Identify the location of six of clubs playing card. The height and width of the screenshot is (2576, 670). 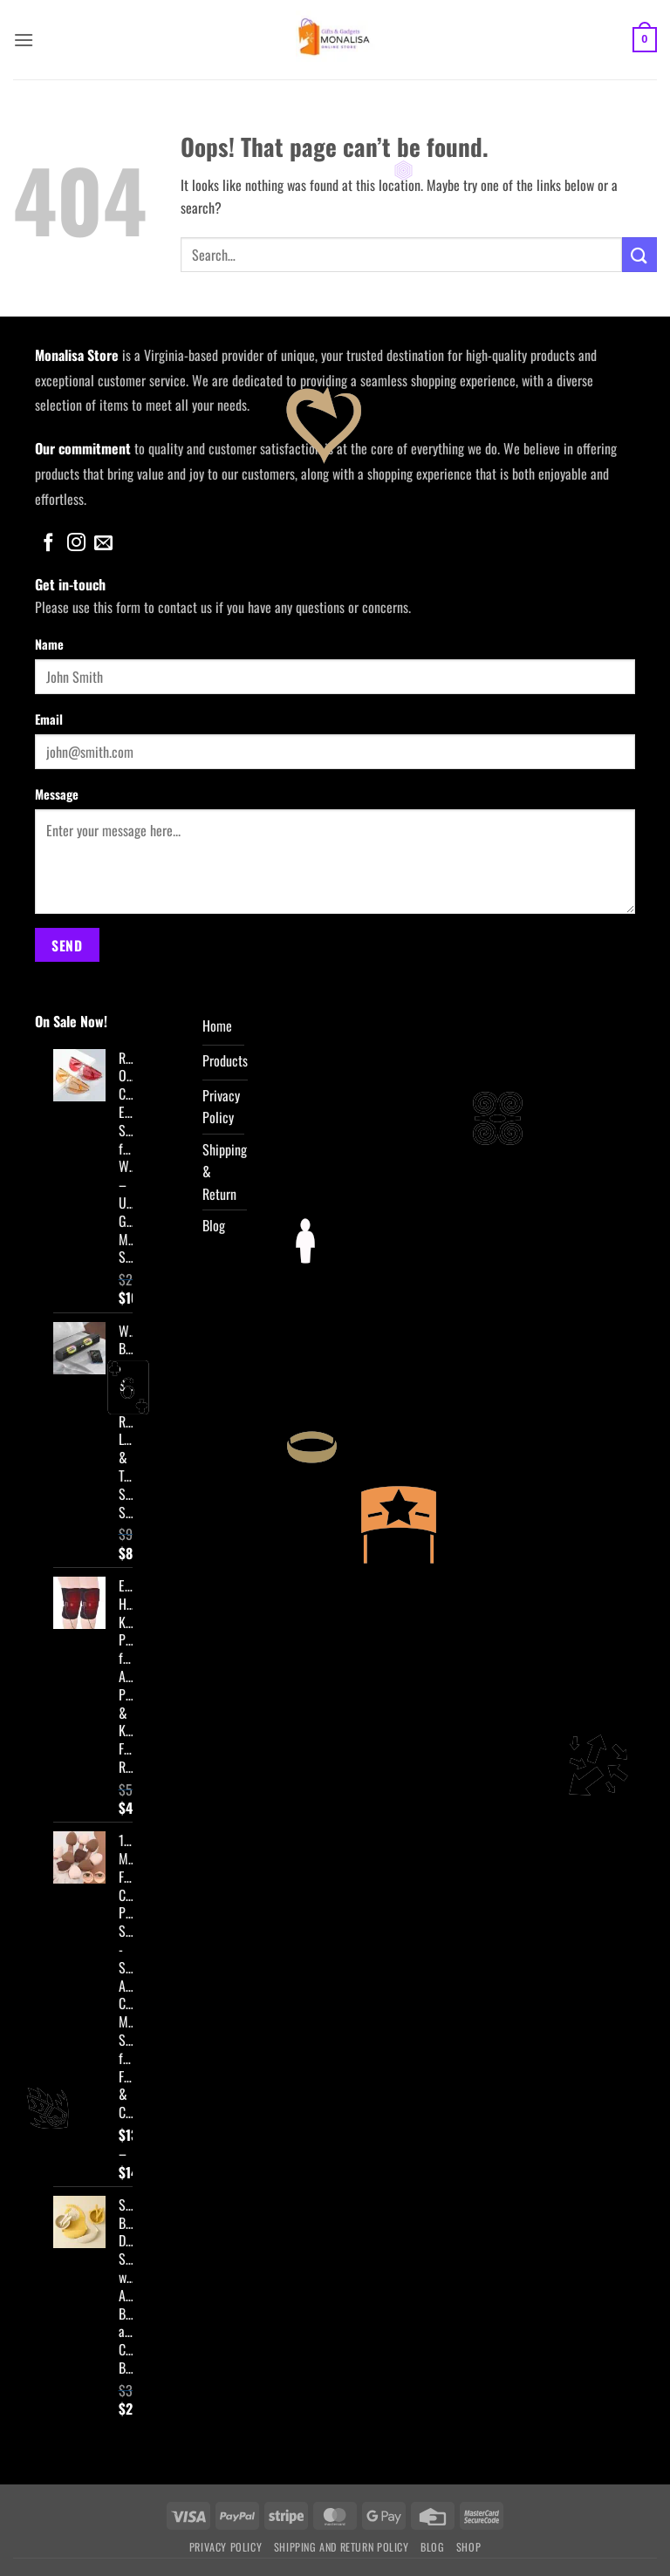
(128, 1387).